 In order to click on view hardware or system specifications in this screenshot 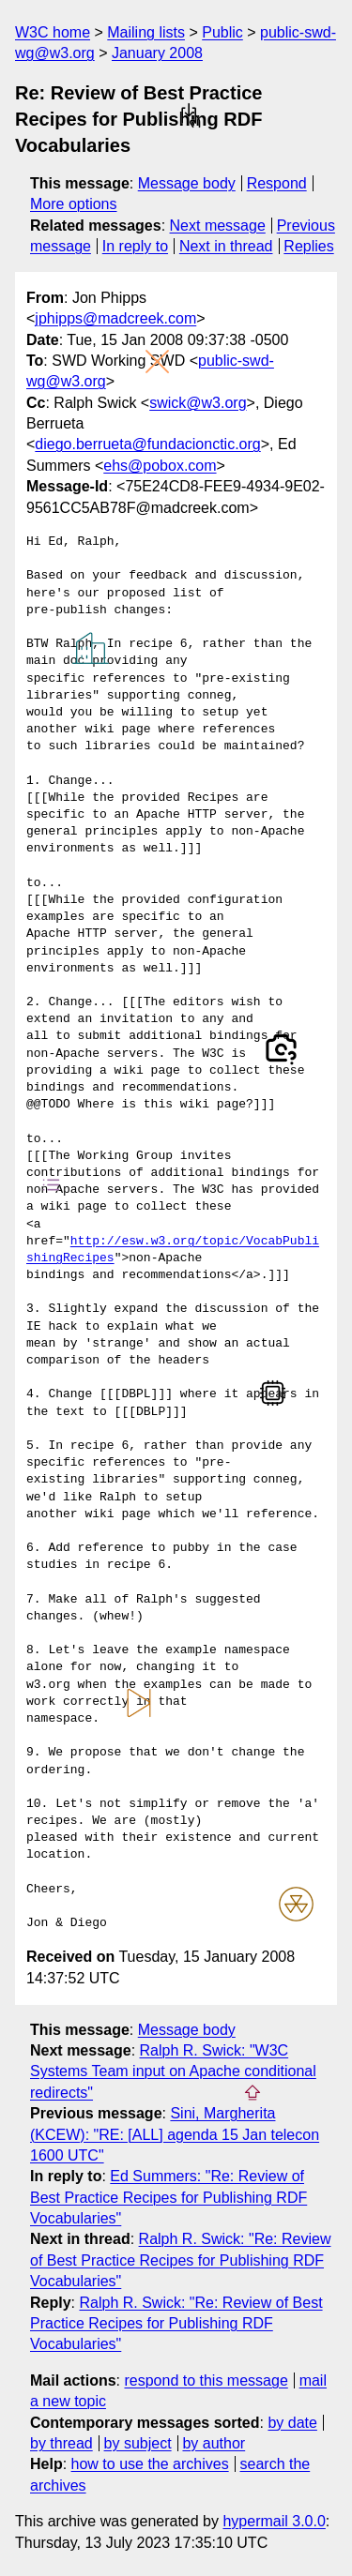, I will do `click(272, 1393)`.